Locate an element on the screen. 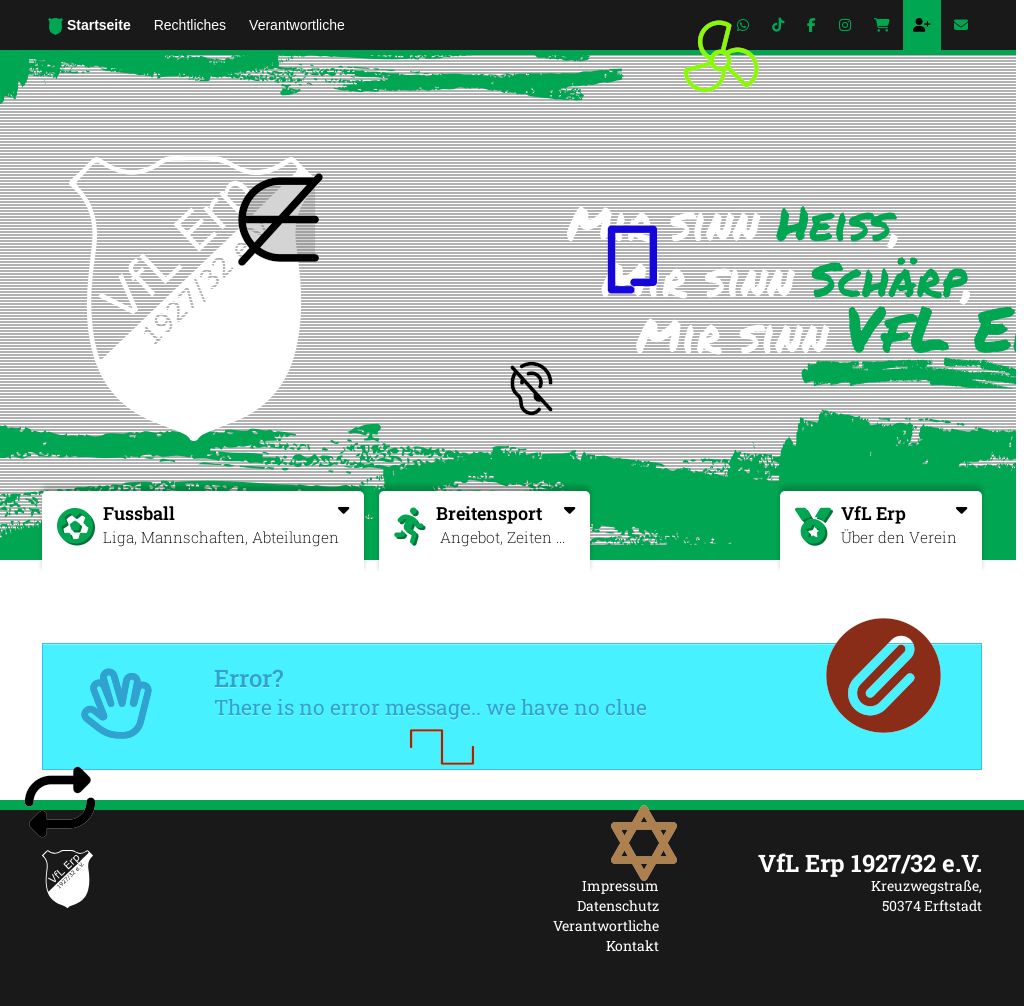 The width and height of the screenshot is (1024, 1006). indicates jewish religious content or services is located at coordinates (644, 843).